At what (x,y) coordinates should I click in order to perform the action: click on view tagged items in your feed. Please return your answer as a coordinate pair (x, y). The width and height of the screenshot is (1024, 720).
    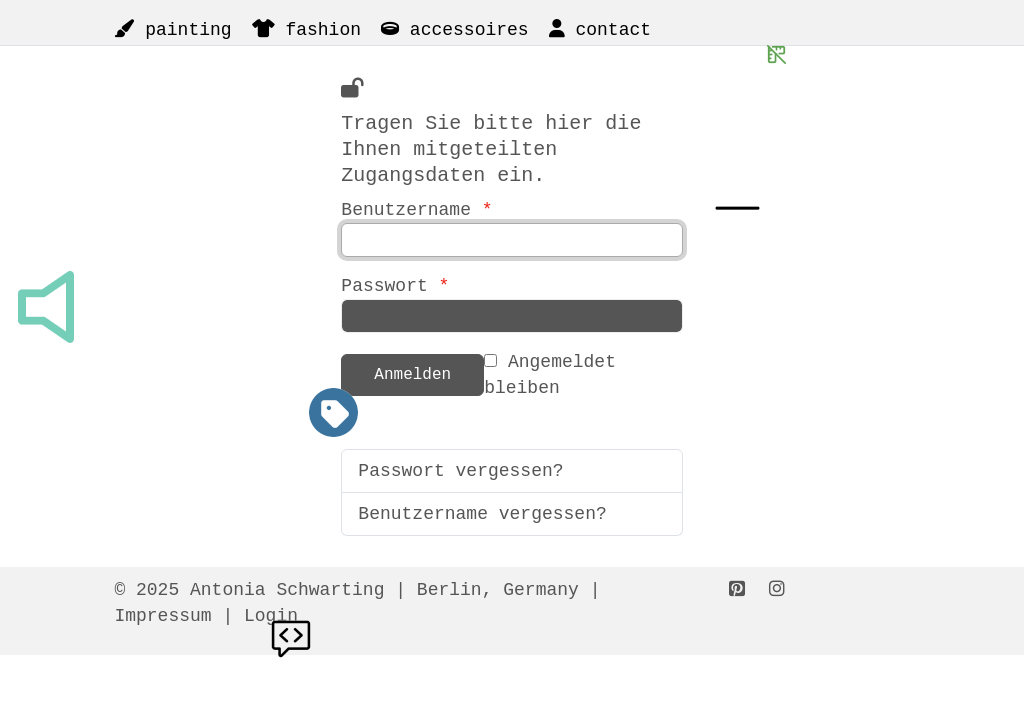
    Looking at the image, I should click on (333, 412).